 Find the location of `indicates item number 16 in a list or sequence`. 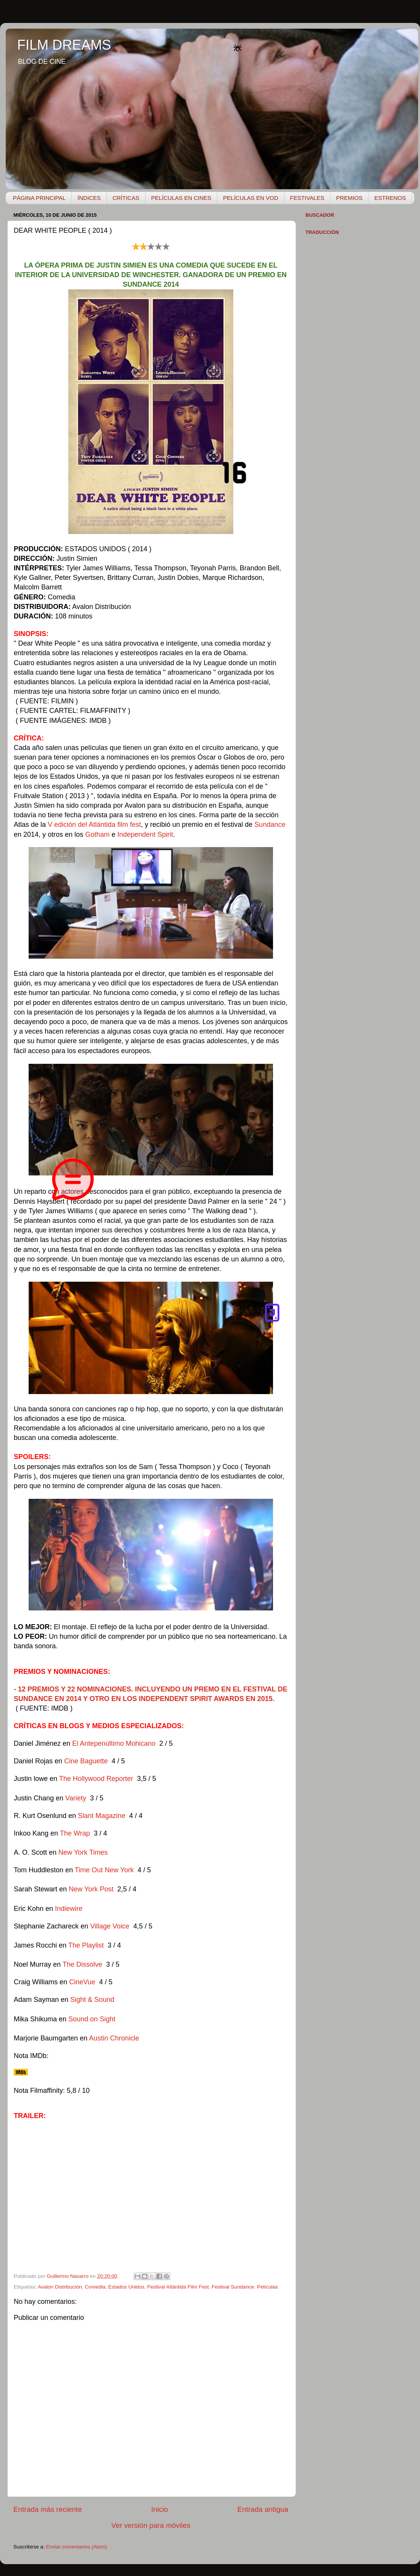

indicates item number 16 in a list or sequence is located at coordinates (233, 472).